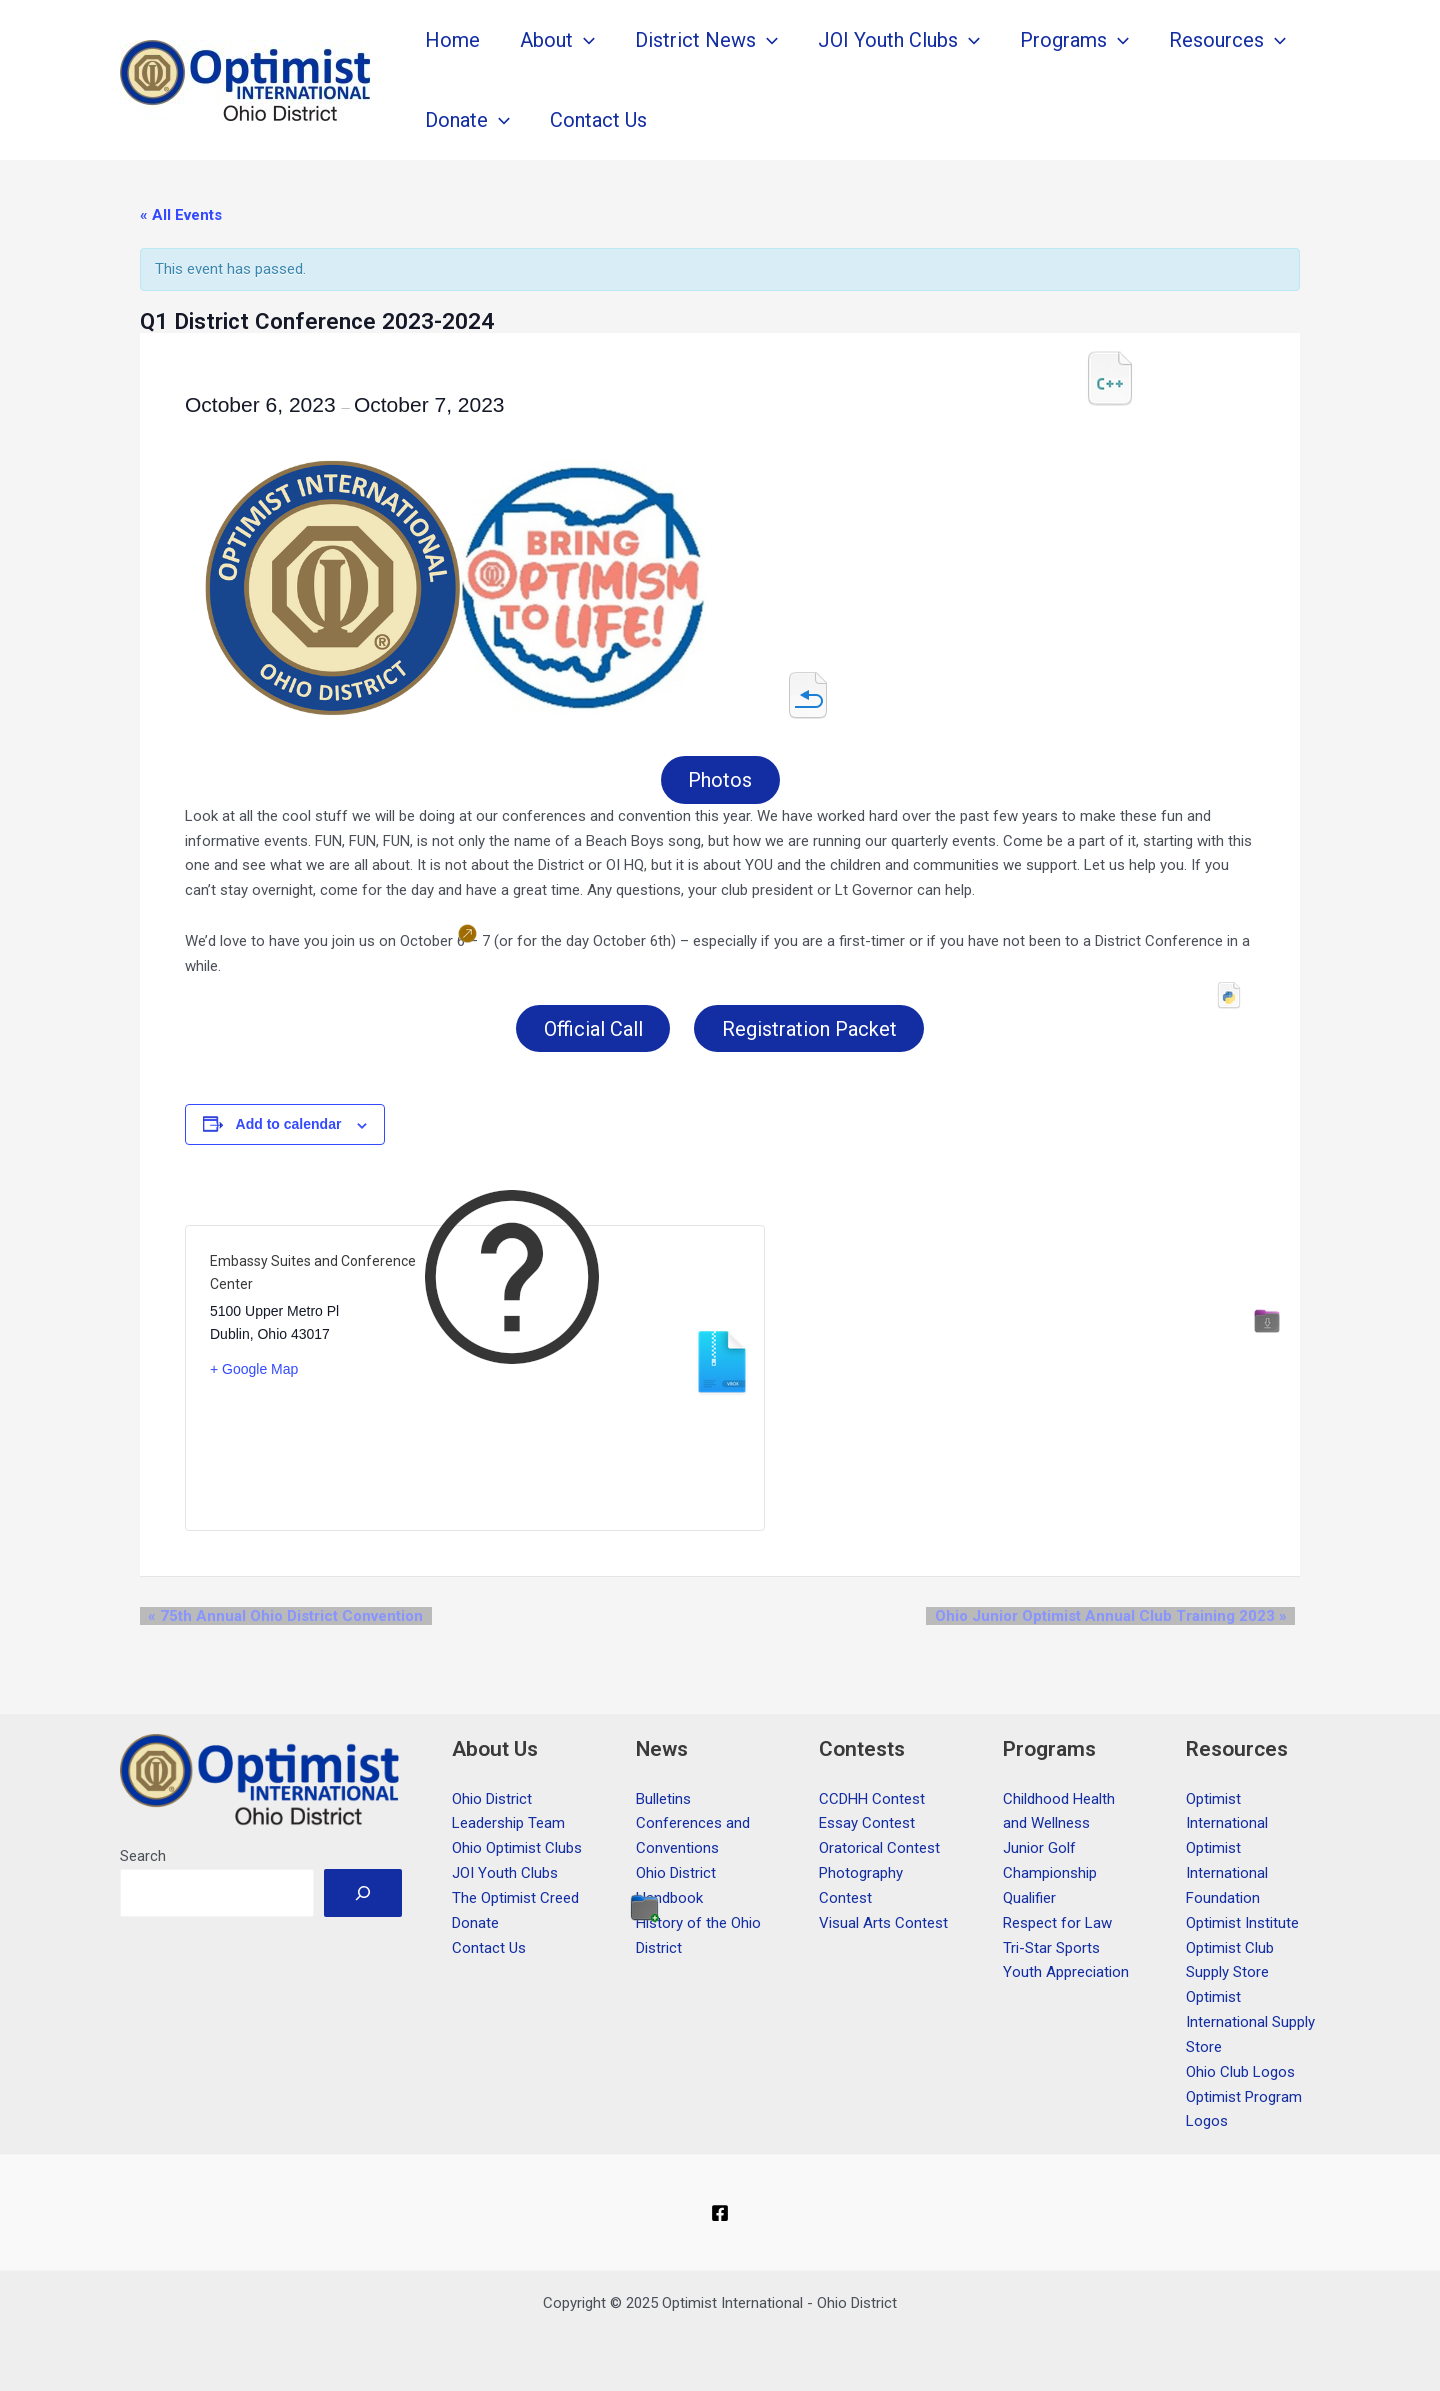  What do you see at coordinates (808, 695) in the screenshot?
I see `revert document to previous version` at bounding box center [808, 695].